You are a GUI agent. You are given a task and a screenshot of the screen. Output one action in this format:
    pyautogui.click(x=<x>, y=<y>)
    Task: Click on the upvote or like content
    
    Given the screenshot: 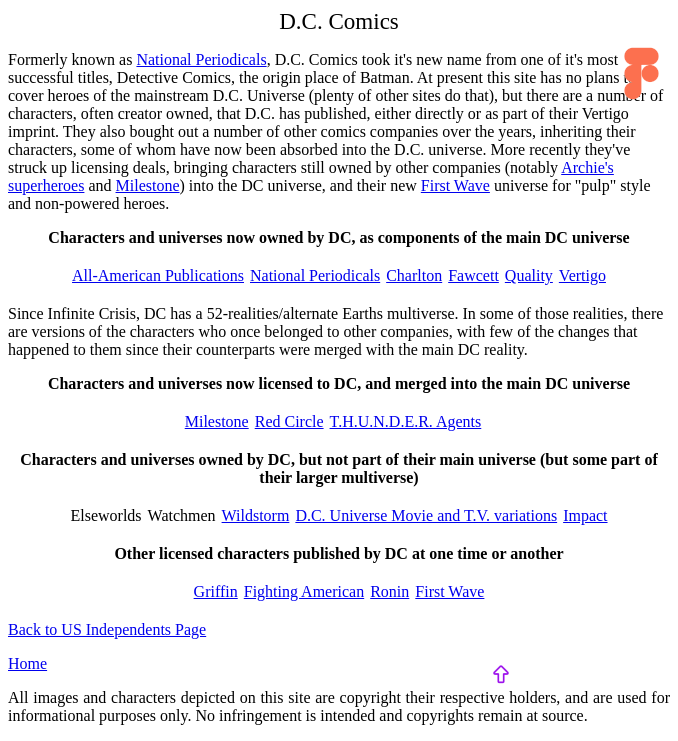 What is the action you would take?
    pyautogui.click(x=501, y=674)
    